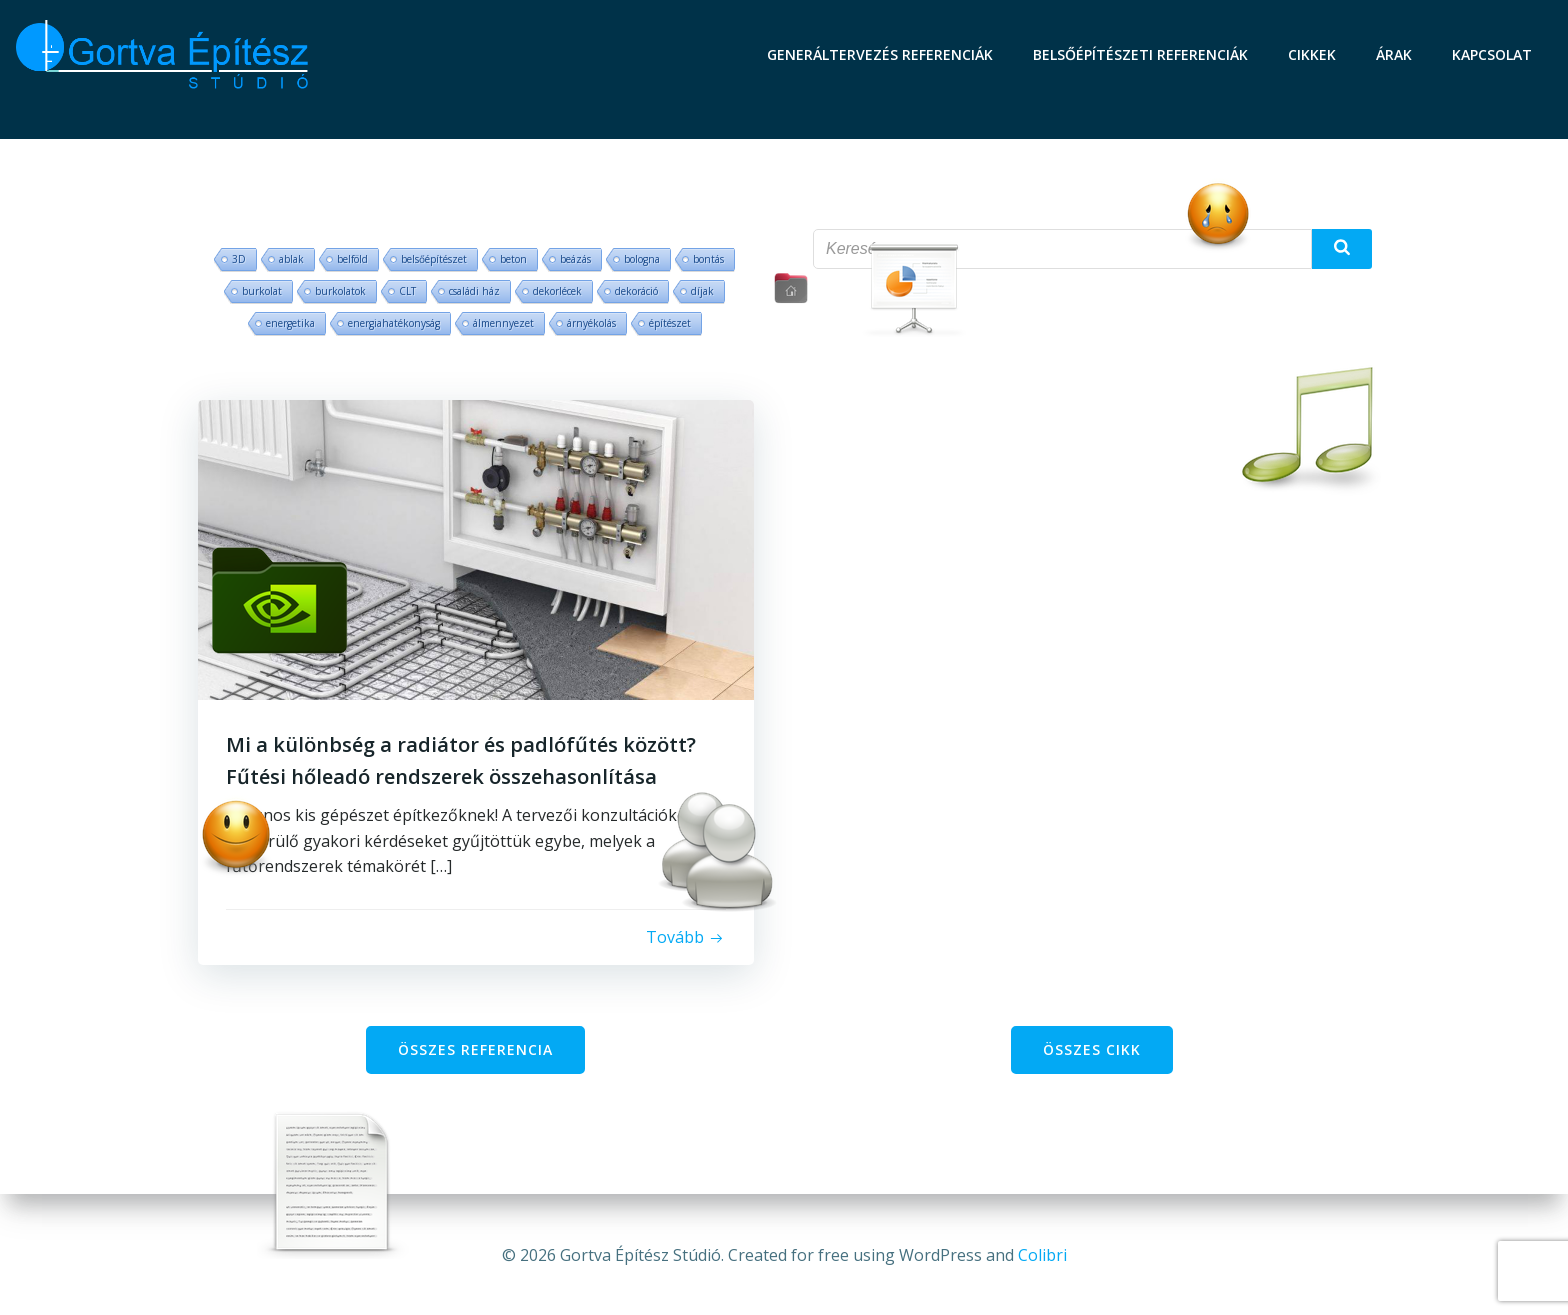 This screenshot has height=1315, width=1568. Describe the element at coordinates (236, 837) in the screenshot. I see `add an emoji or reaction to a message` at that location.